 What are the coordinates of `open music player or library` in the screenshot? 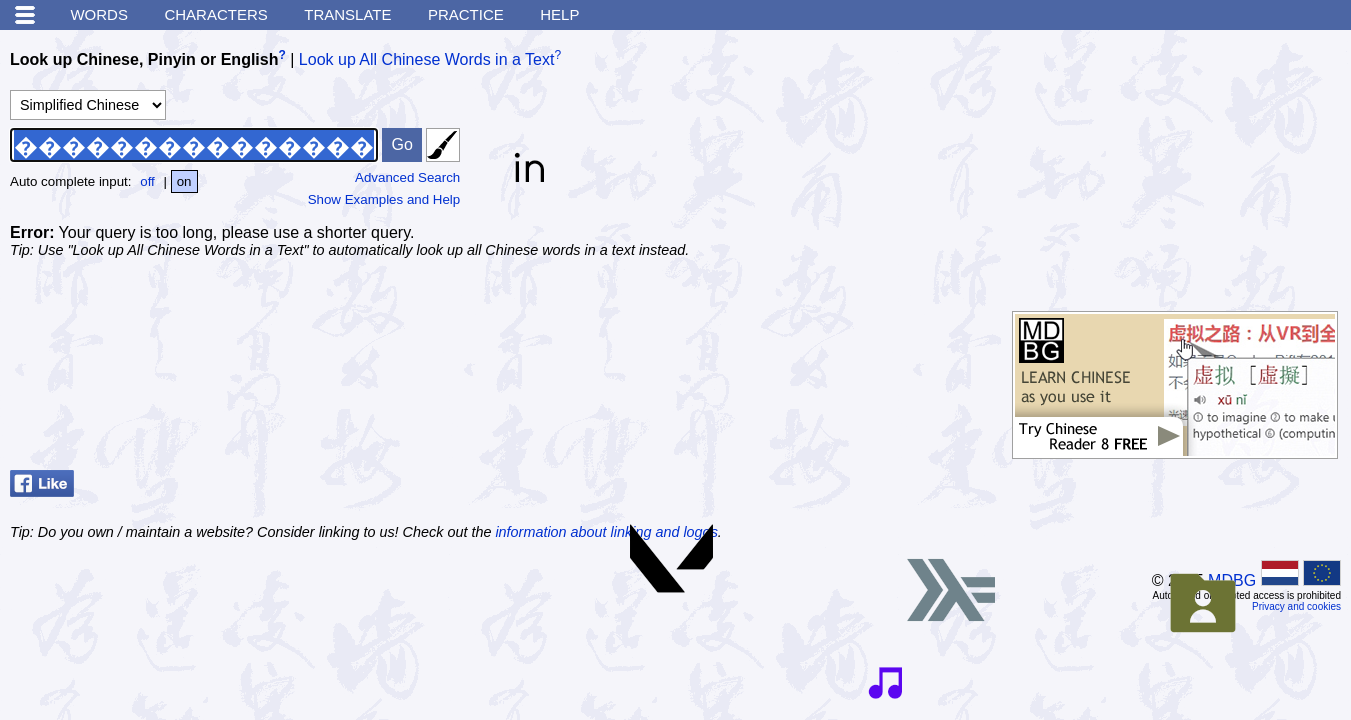 It's located at (888, 683).